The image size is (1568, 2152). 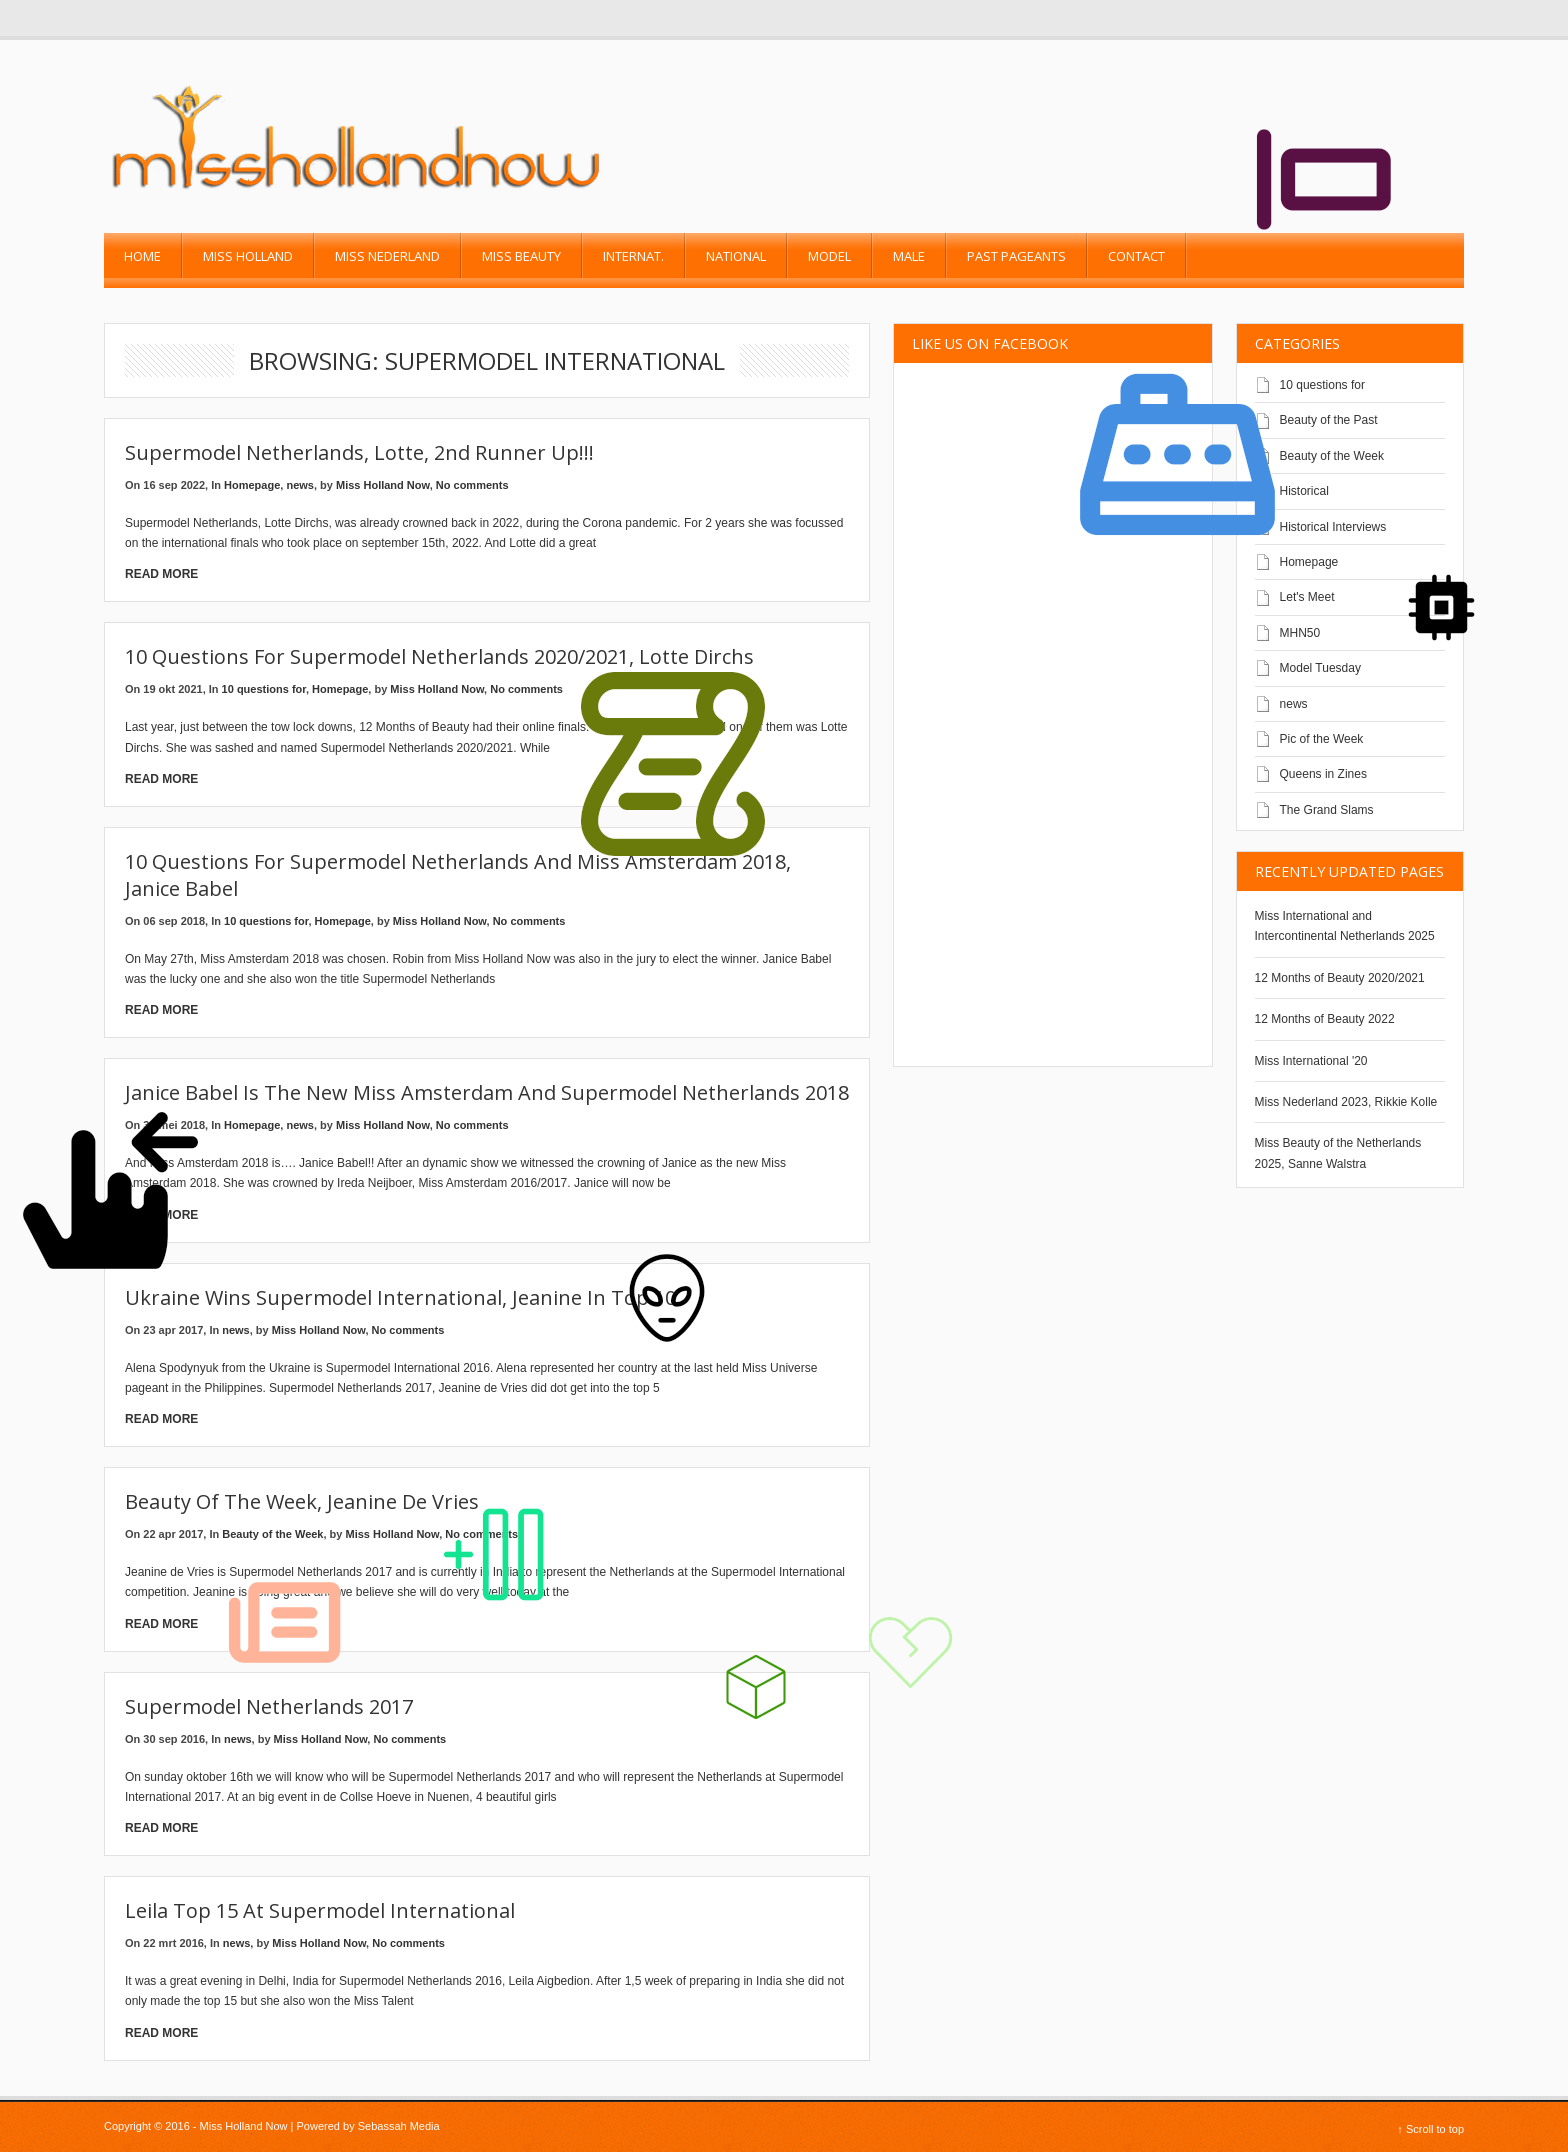 I want to click on add a new column to the left, so click(x=501, y=1554).